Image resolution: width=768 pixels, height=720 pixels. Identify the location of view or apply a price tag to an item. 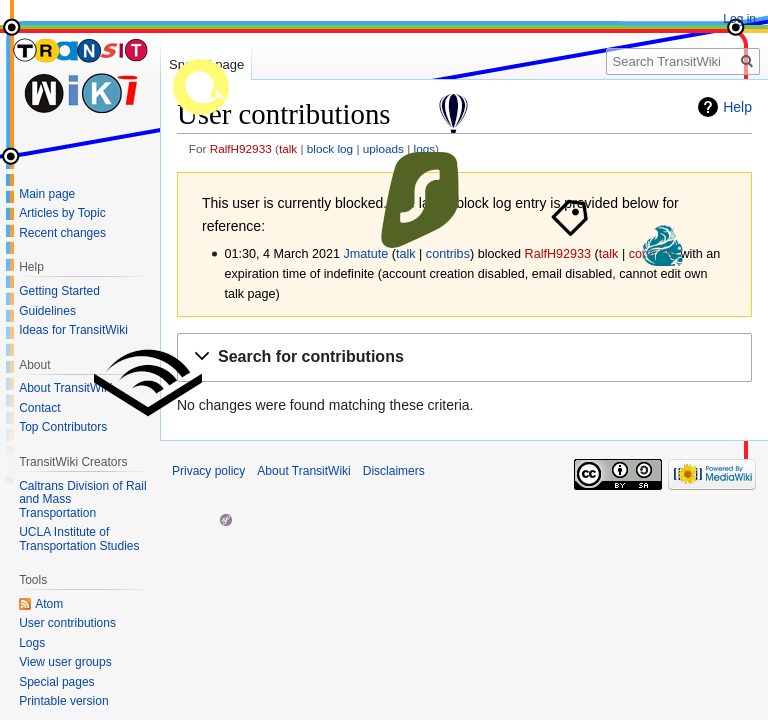
(570, 217).